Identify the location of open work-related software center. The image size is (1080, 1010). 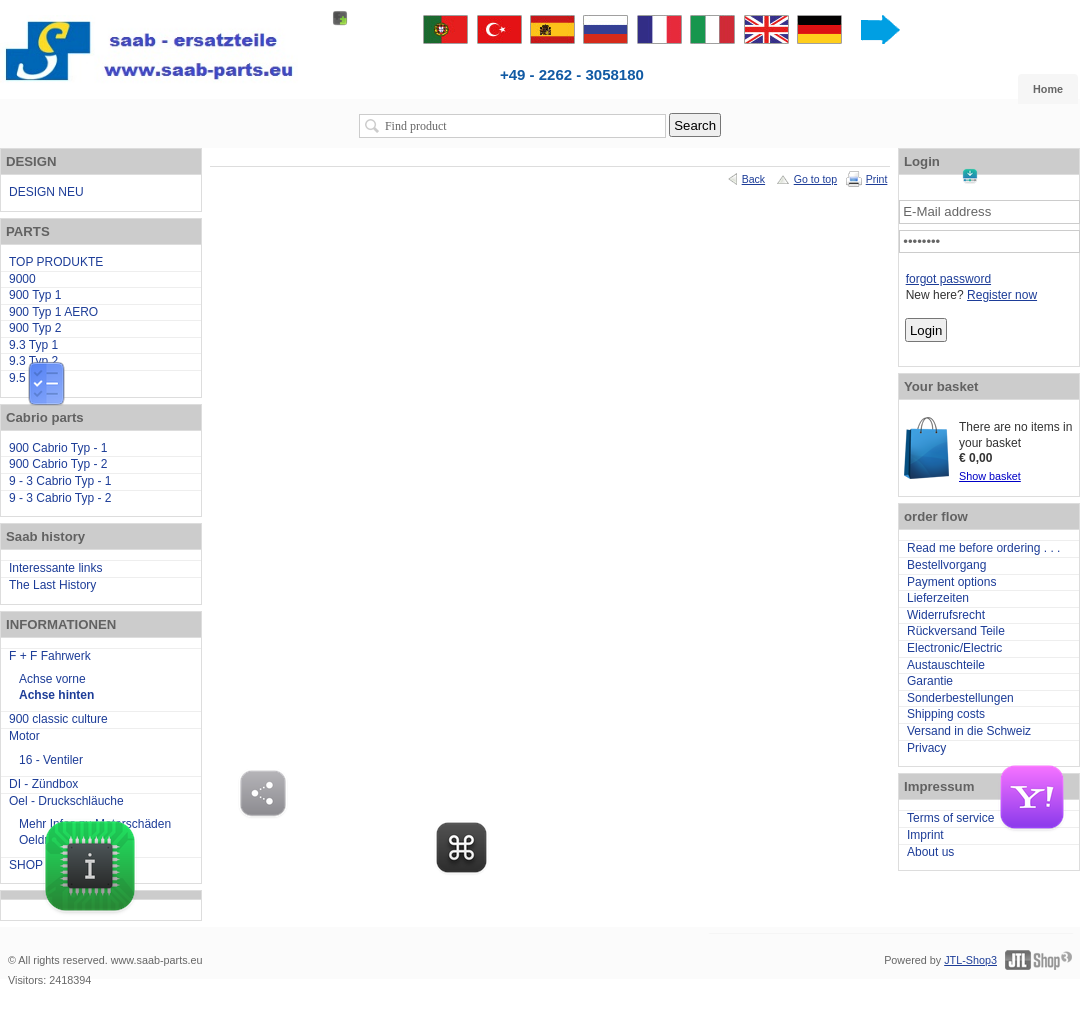
(46, 383).